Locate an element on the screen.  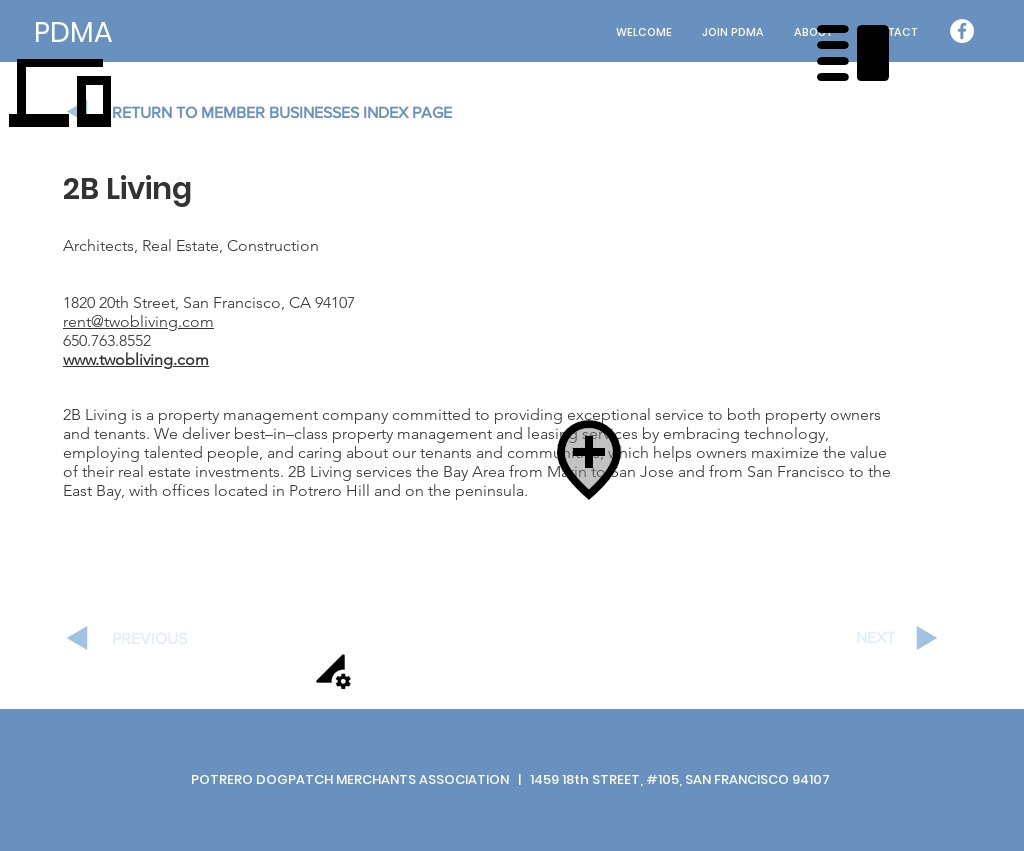
add a new location pin to the map is located at coordinates (589, 460).